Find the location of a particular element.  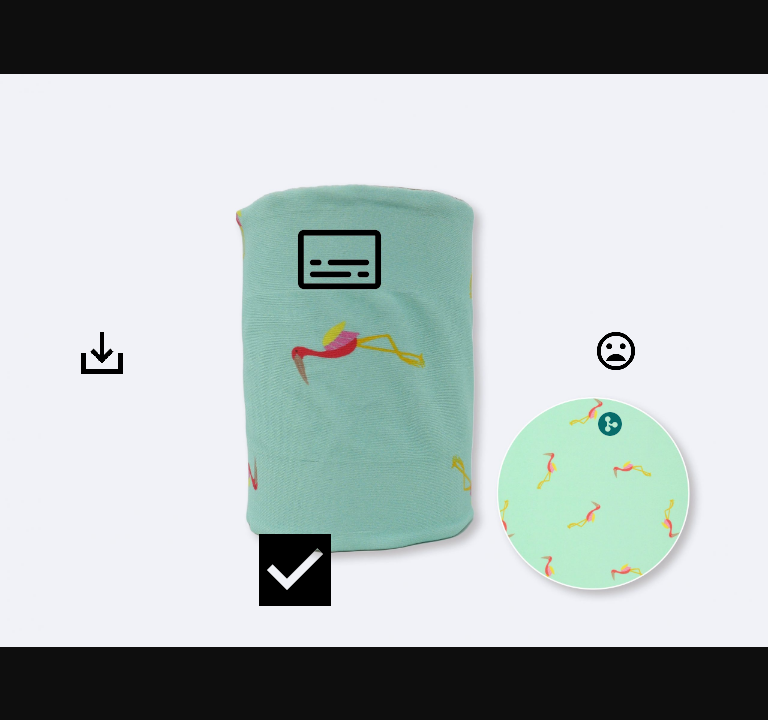

indicates a merged pull request in your activity feed is located at coordinates (610, 424).